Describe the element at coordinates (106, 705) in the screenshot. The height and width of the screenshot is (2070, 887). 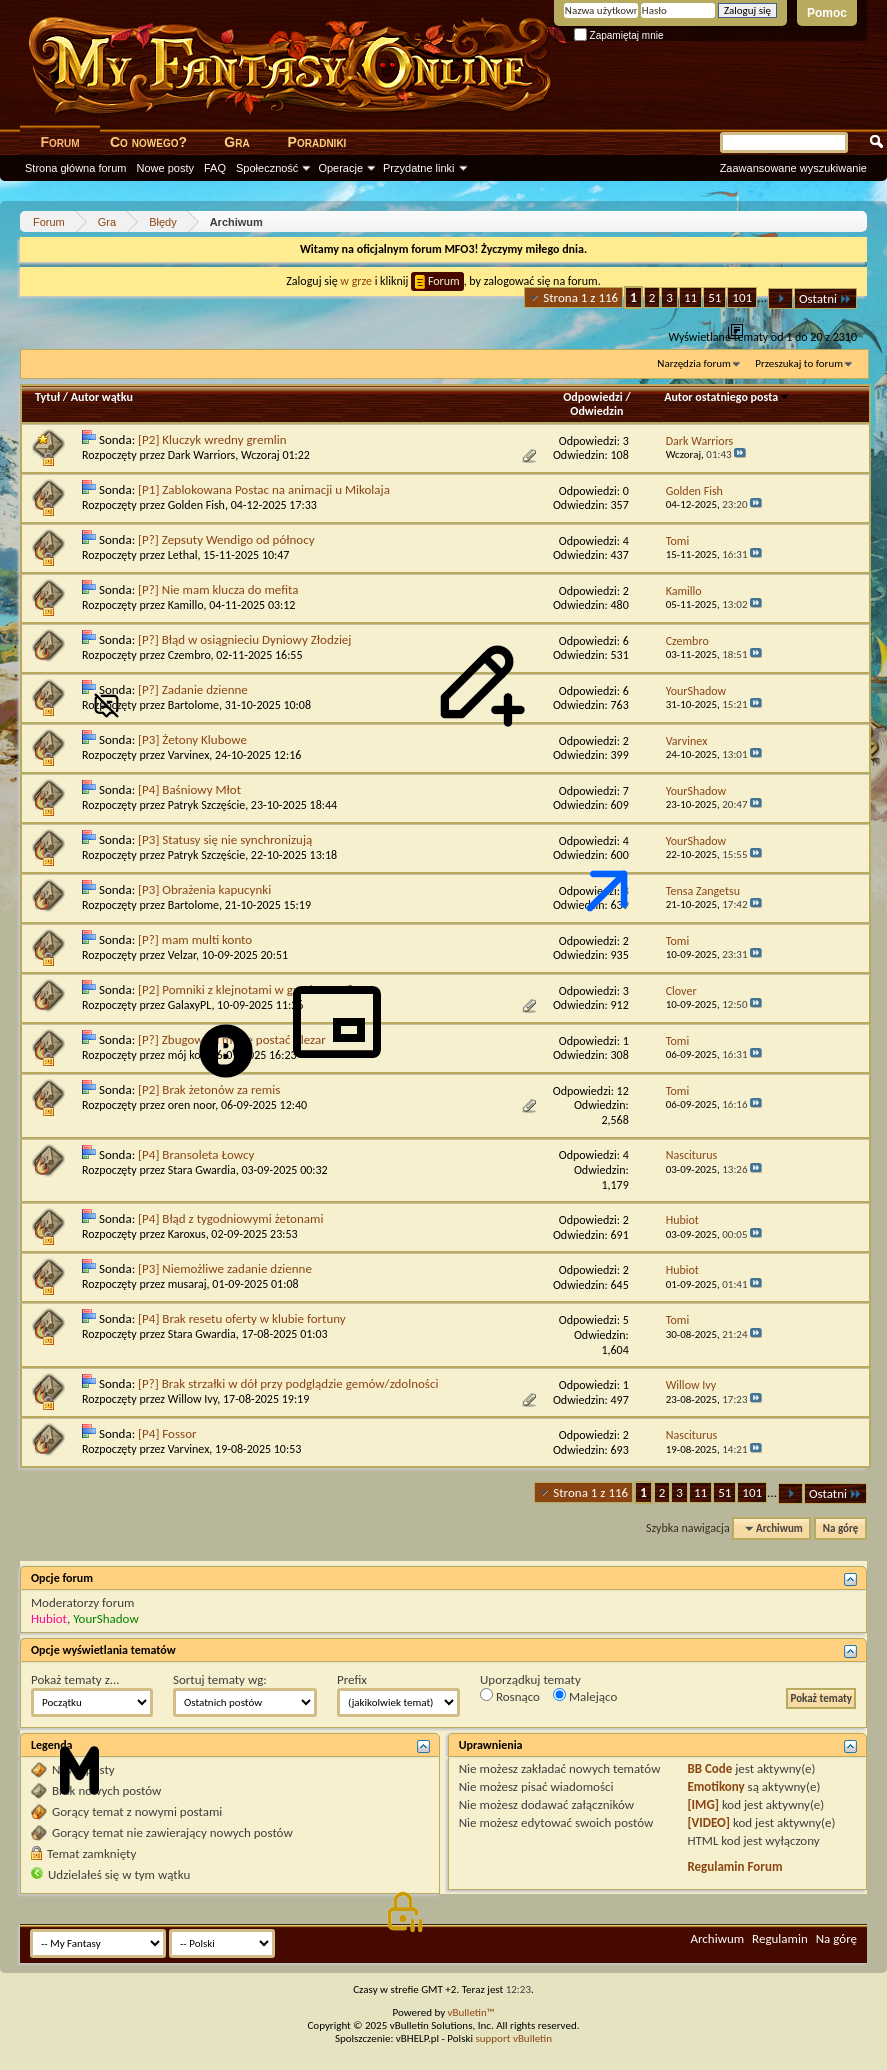
I see `messaging is disabled or unavailable` at that location.